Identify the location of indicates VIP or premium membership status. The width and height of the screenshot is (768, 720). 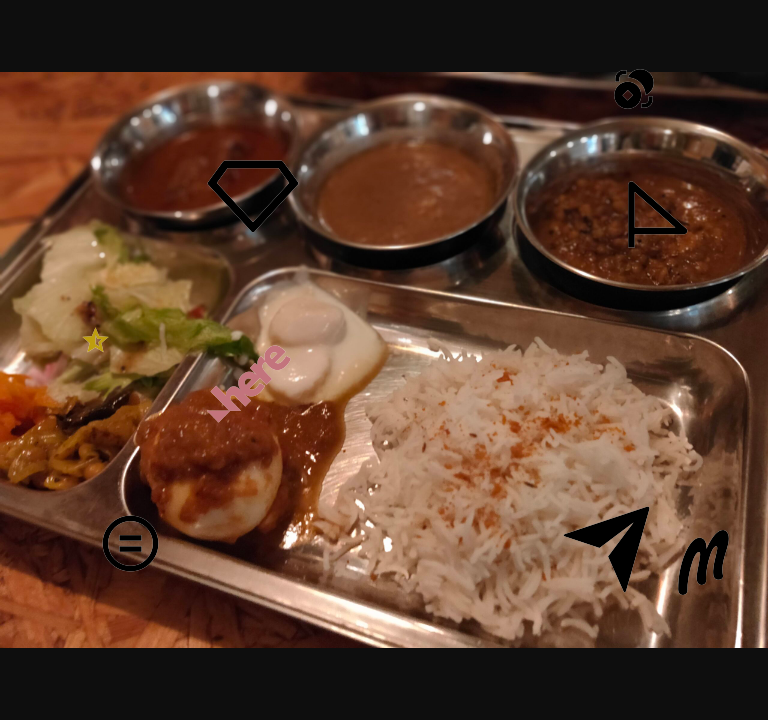
(253, 195).